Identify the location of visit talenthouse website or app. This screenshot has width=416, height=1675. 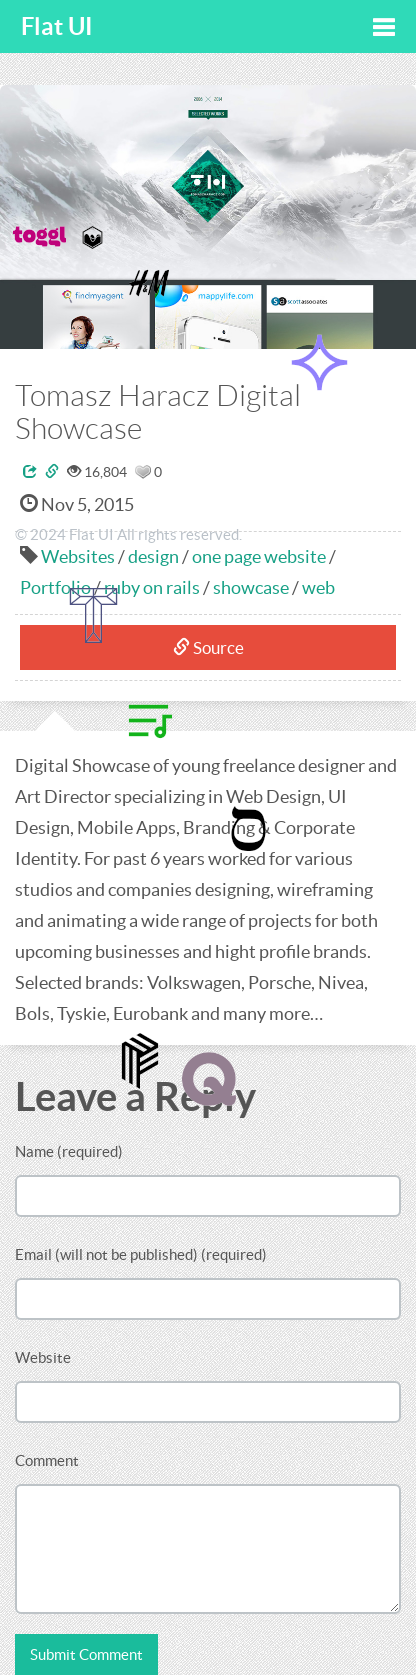
(93, 615).